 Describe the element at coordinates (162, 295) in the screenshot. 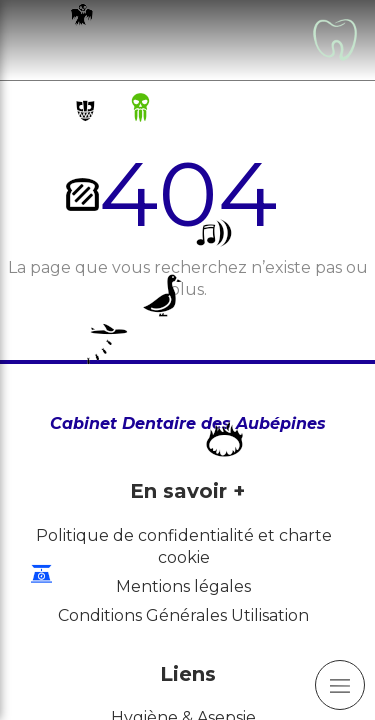

I see `goose character or mascot icon` at that location.